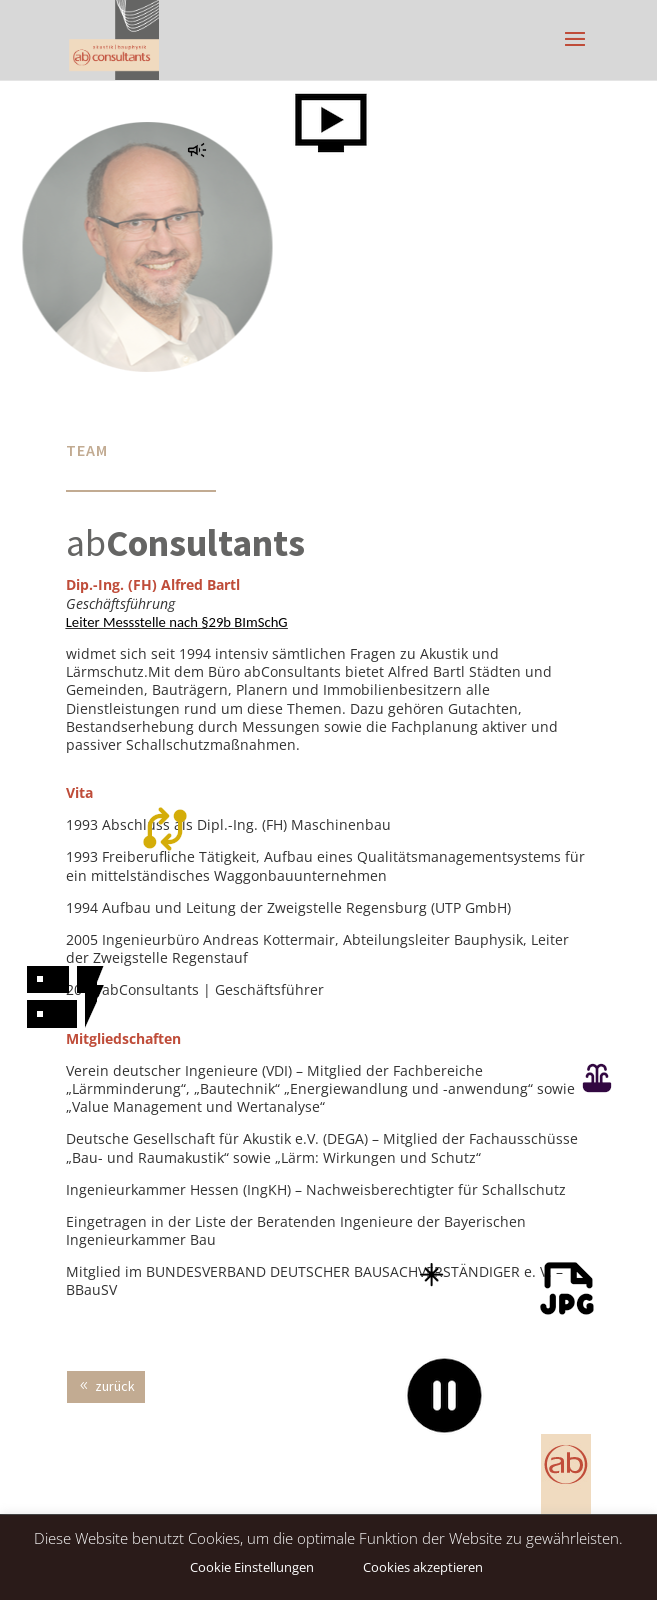 This screenshot has width=657, height=1600. I want to click on view or open a JPG image file, so click(568, 1290).